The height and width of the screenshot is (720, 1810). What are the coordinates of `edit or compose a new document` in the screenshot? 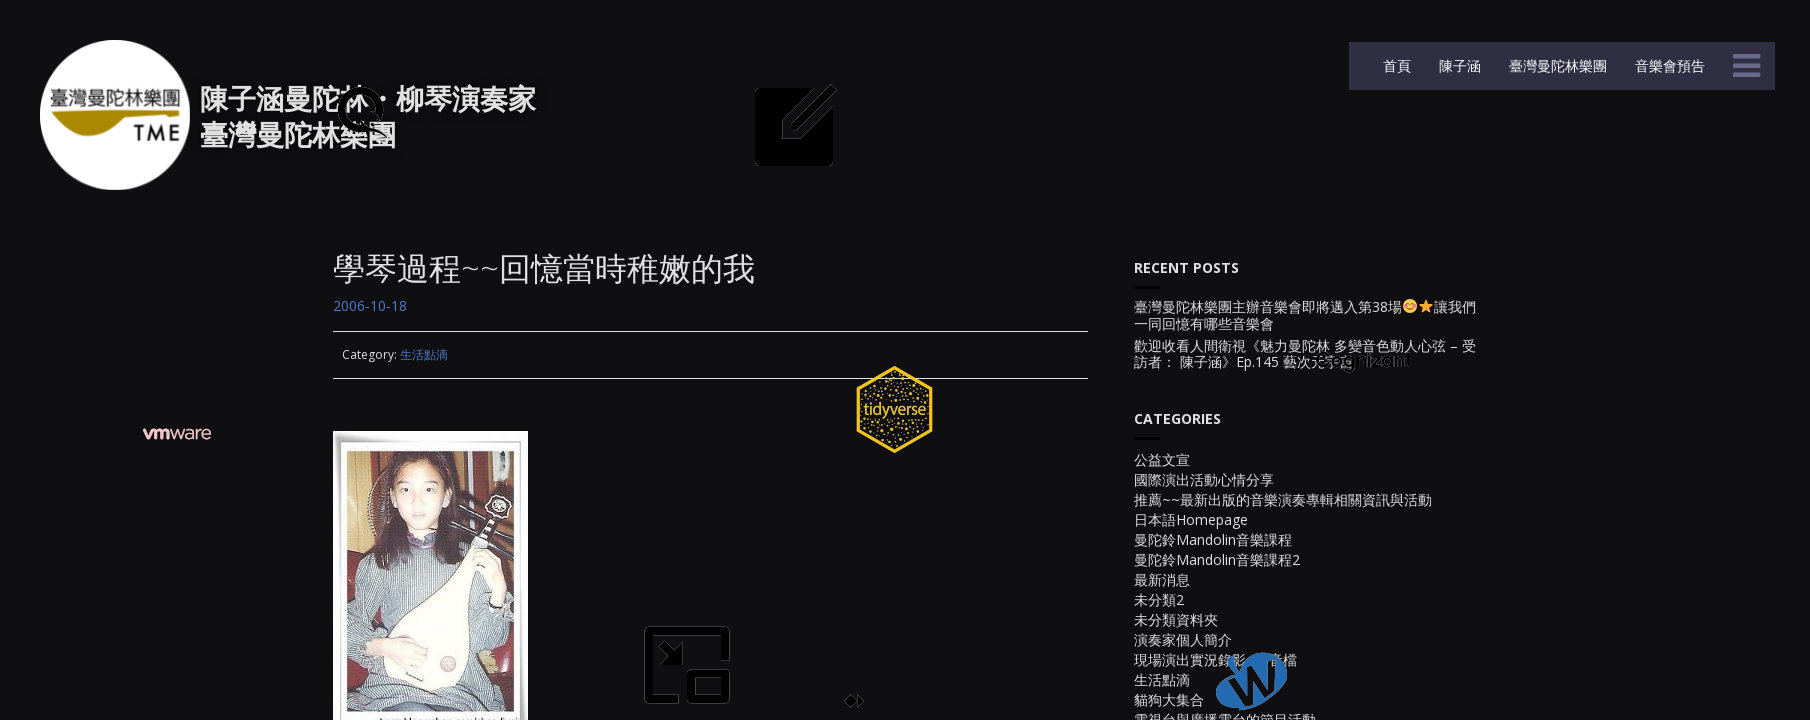 It's located at (794, 127).